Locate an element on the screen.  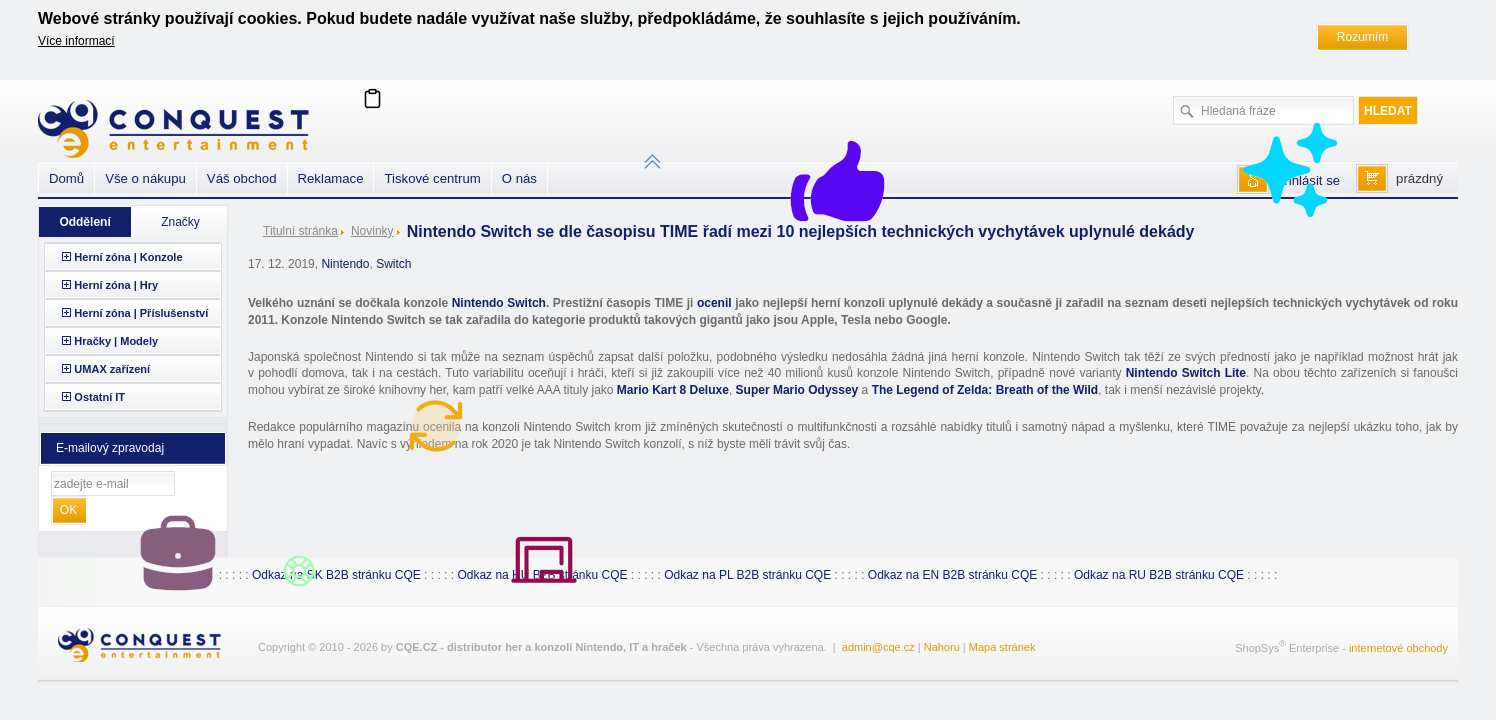
open whiteboard or presentation mode is located at coordinates (544, 561).